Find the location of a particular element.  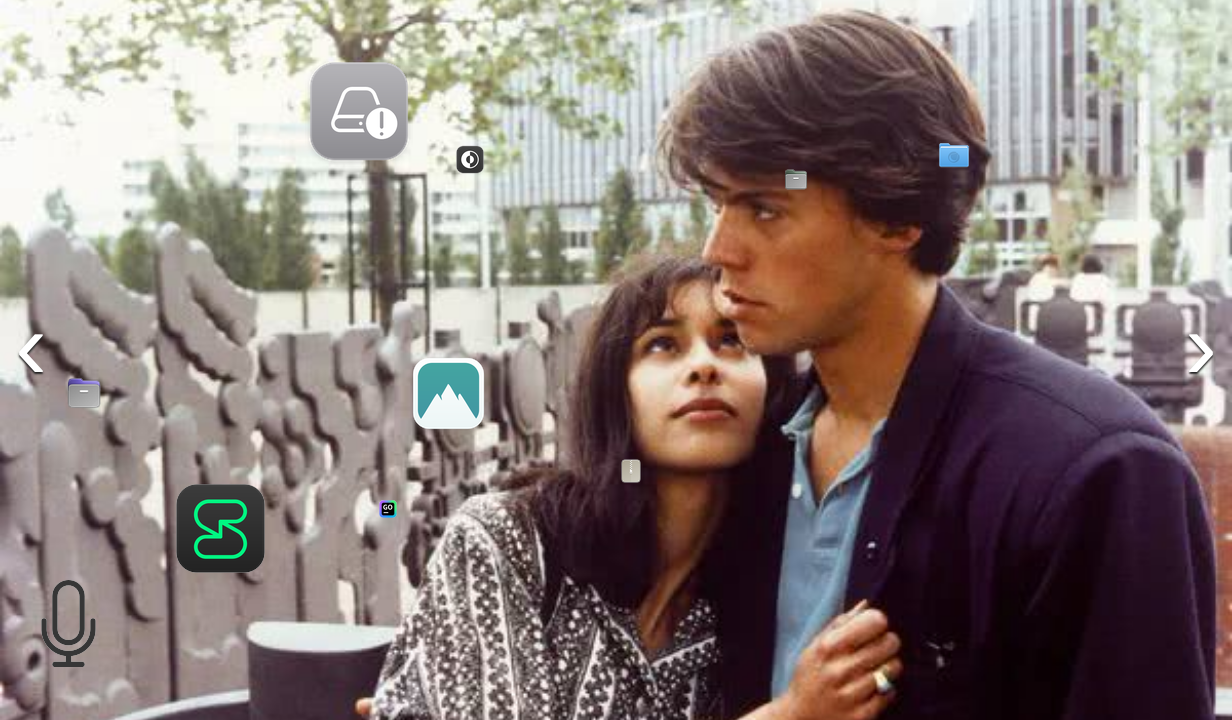

open GoLand IDE application is located at coordinates (388, 509).